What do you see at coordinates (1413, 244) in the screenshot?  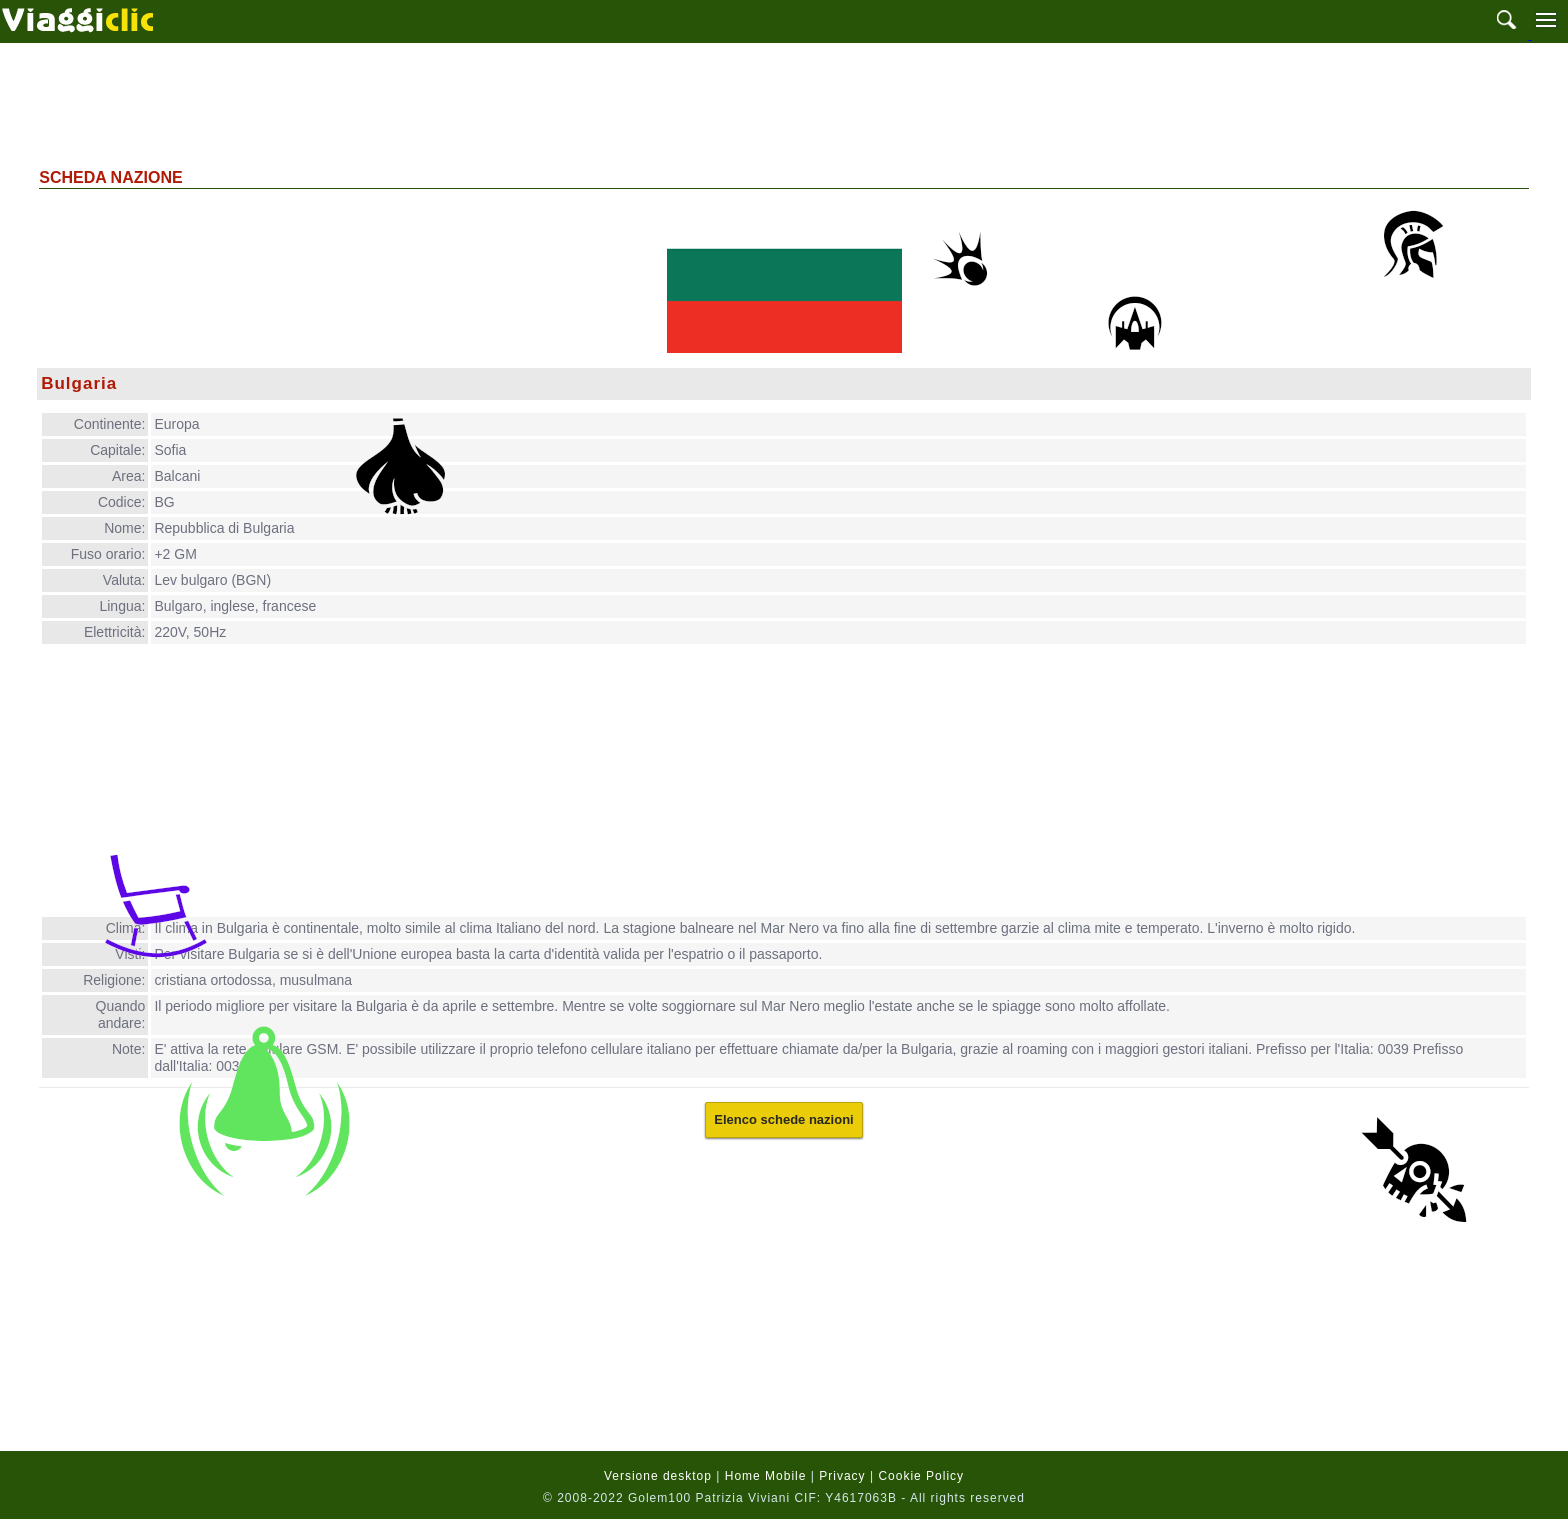 I see `select warrior or spartan character class` at bounding box center [1413, 244].